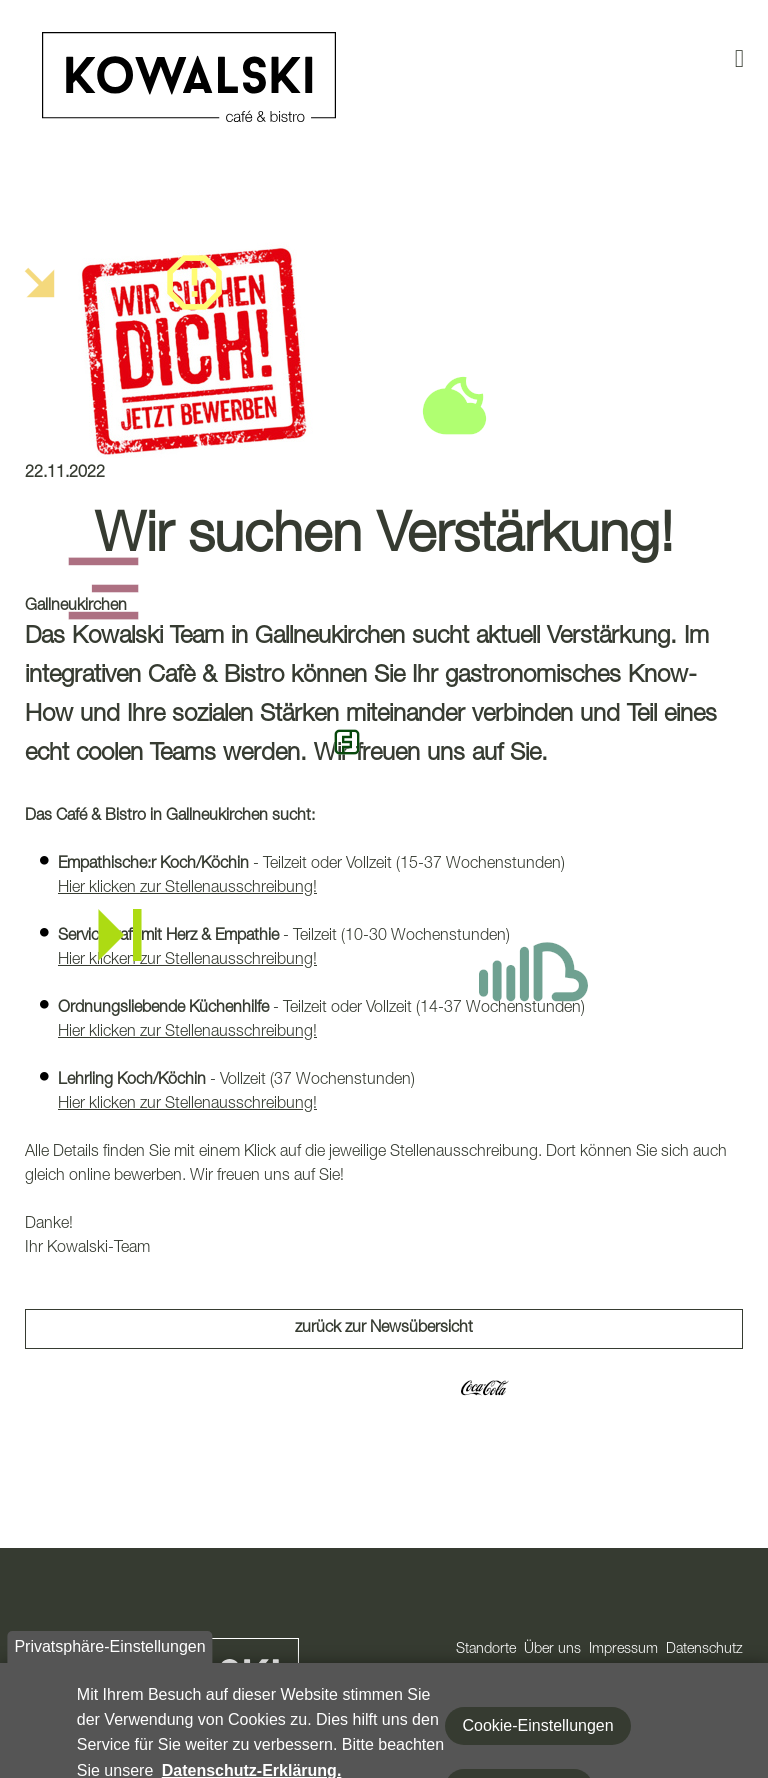 Image resolution: width=768 pixels, height=1778 pixels. What do you see at coordinates (39, 282) in the screenshot?
I see `navigate to the next item below` at bounding box center [39, 282].